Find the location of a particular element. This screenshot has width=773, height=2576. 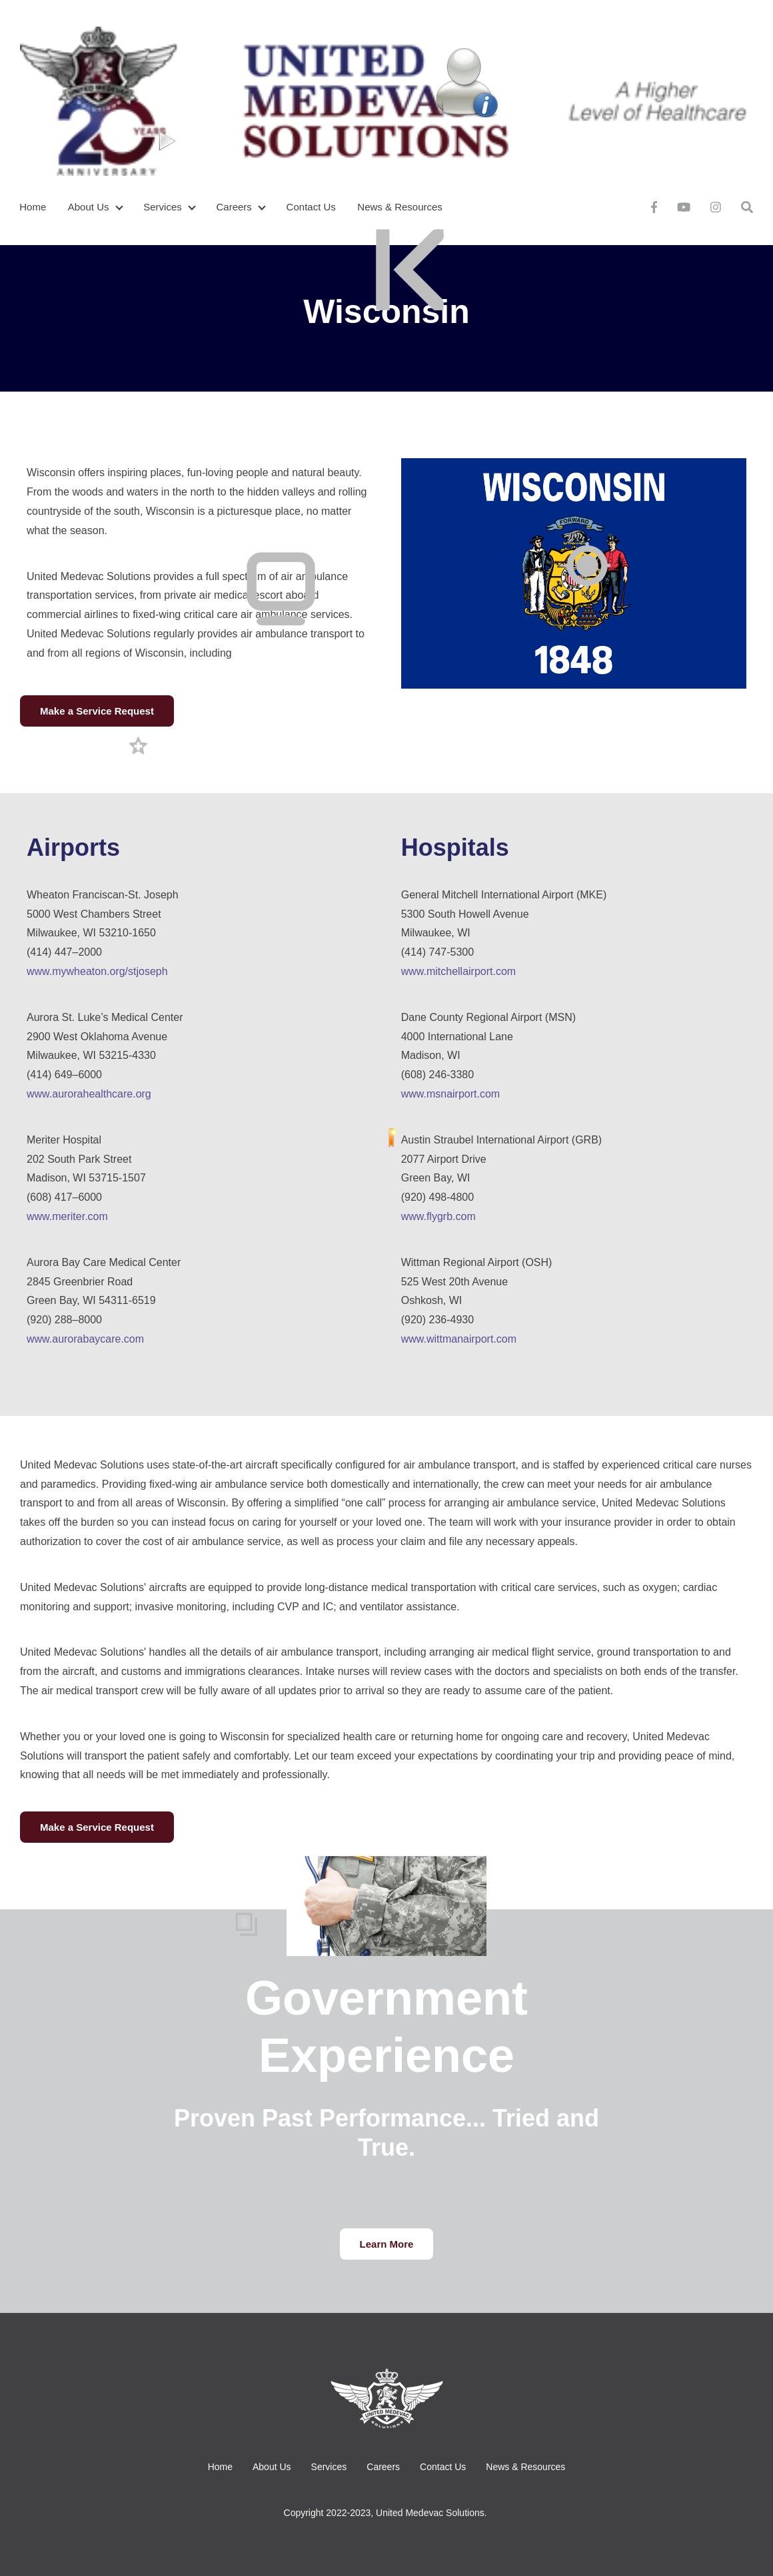

add a new bookmark is located at coordinates (392, 1138).